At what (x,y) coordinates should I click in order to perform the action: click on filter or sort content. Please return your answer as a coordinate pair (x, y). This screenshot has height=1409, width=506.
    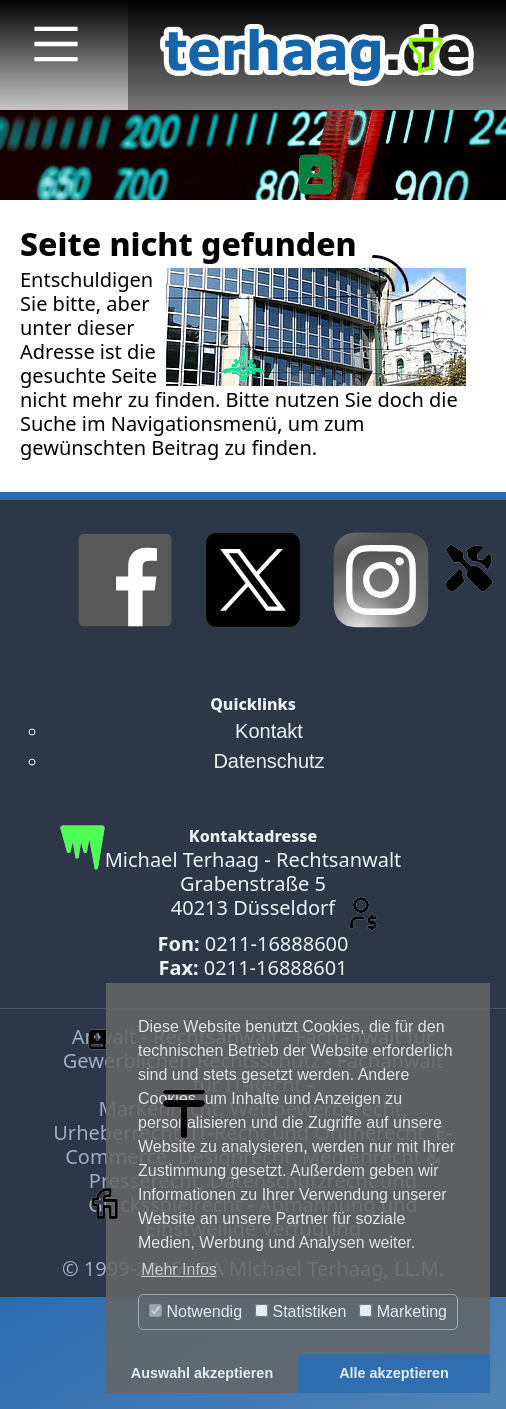
    Looking at the image, I should click on (425, 54).